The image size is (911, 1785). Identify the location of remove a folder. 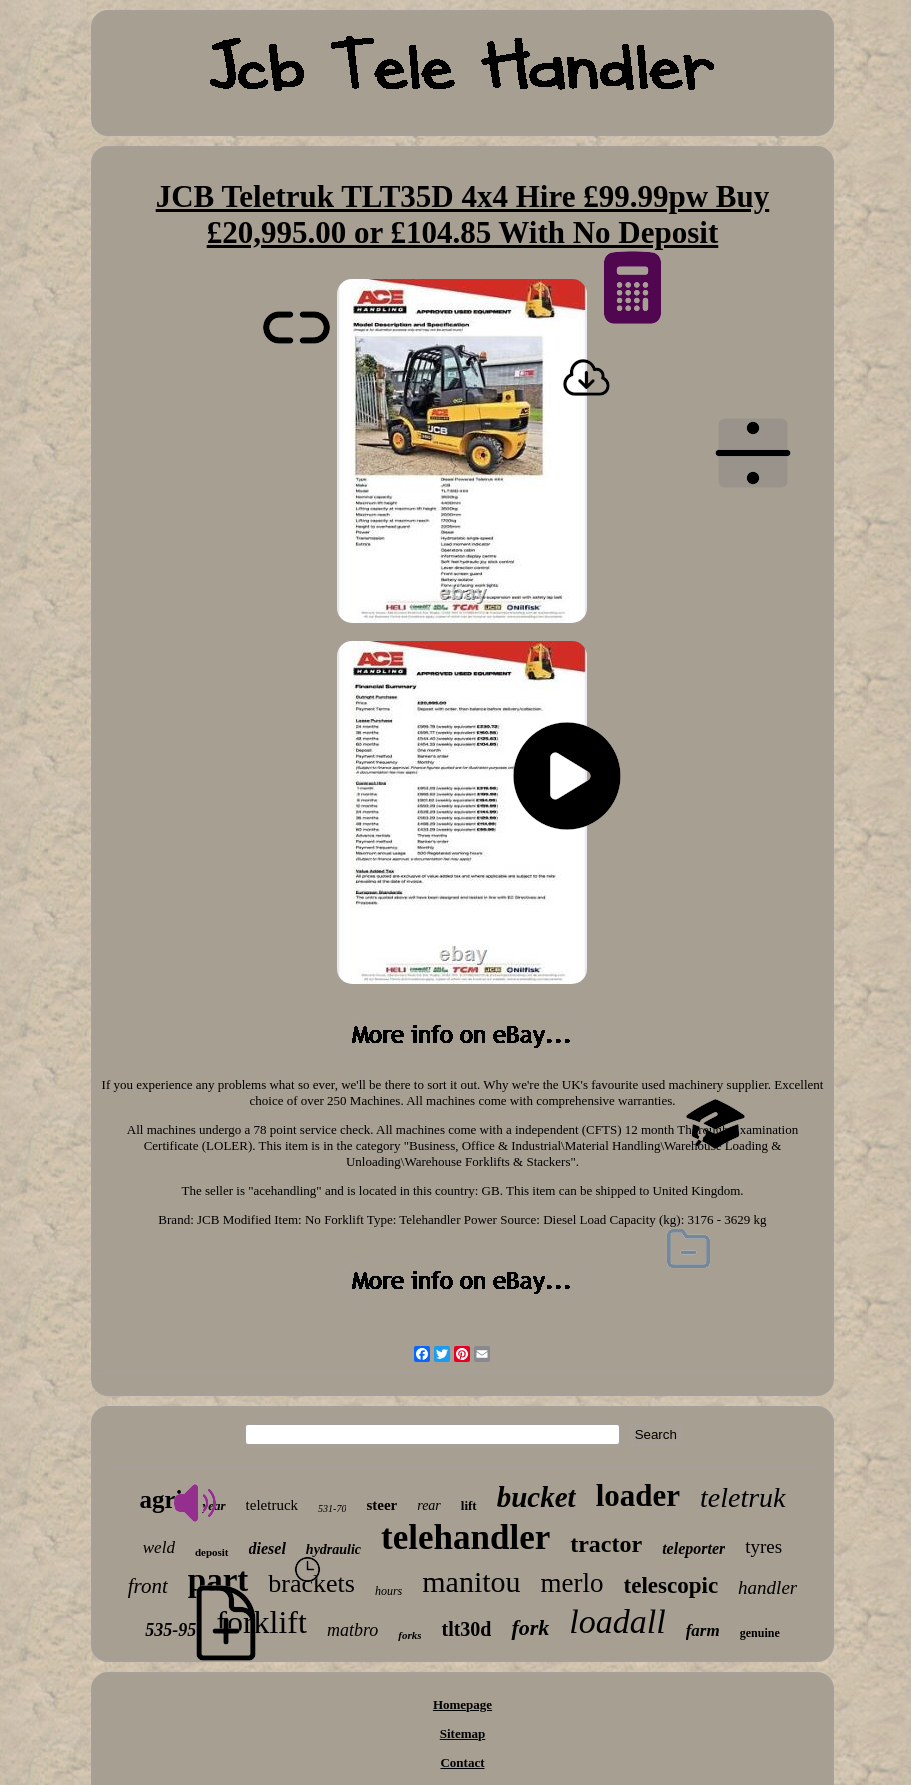
(688, 1248).